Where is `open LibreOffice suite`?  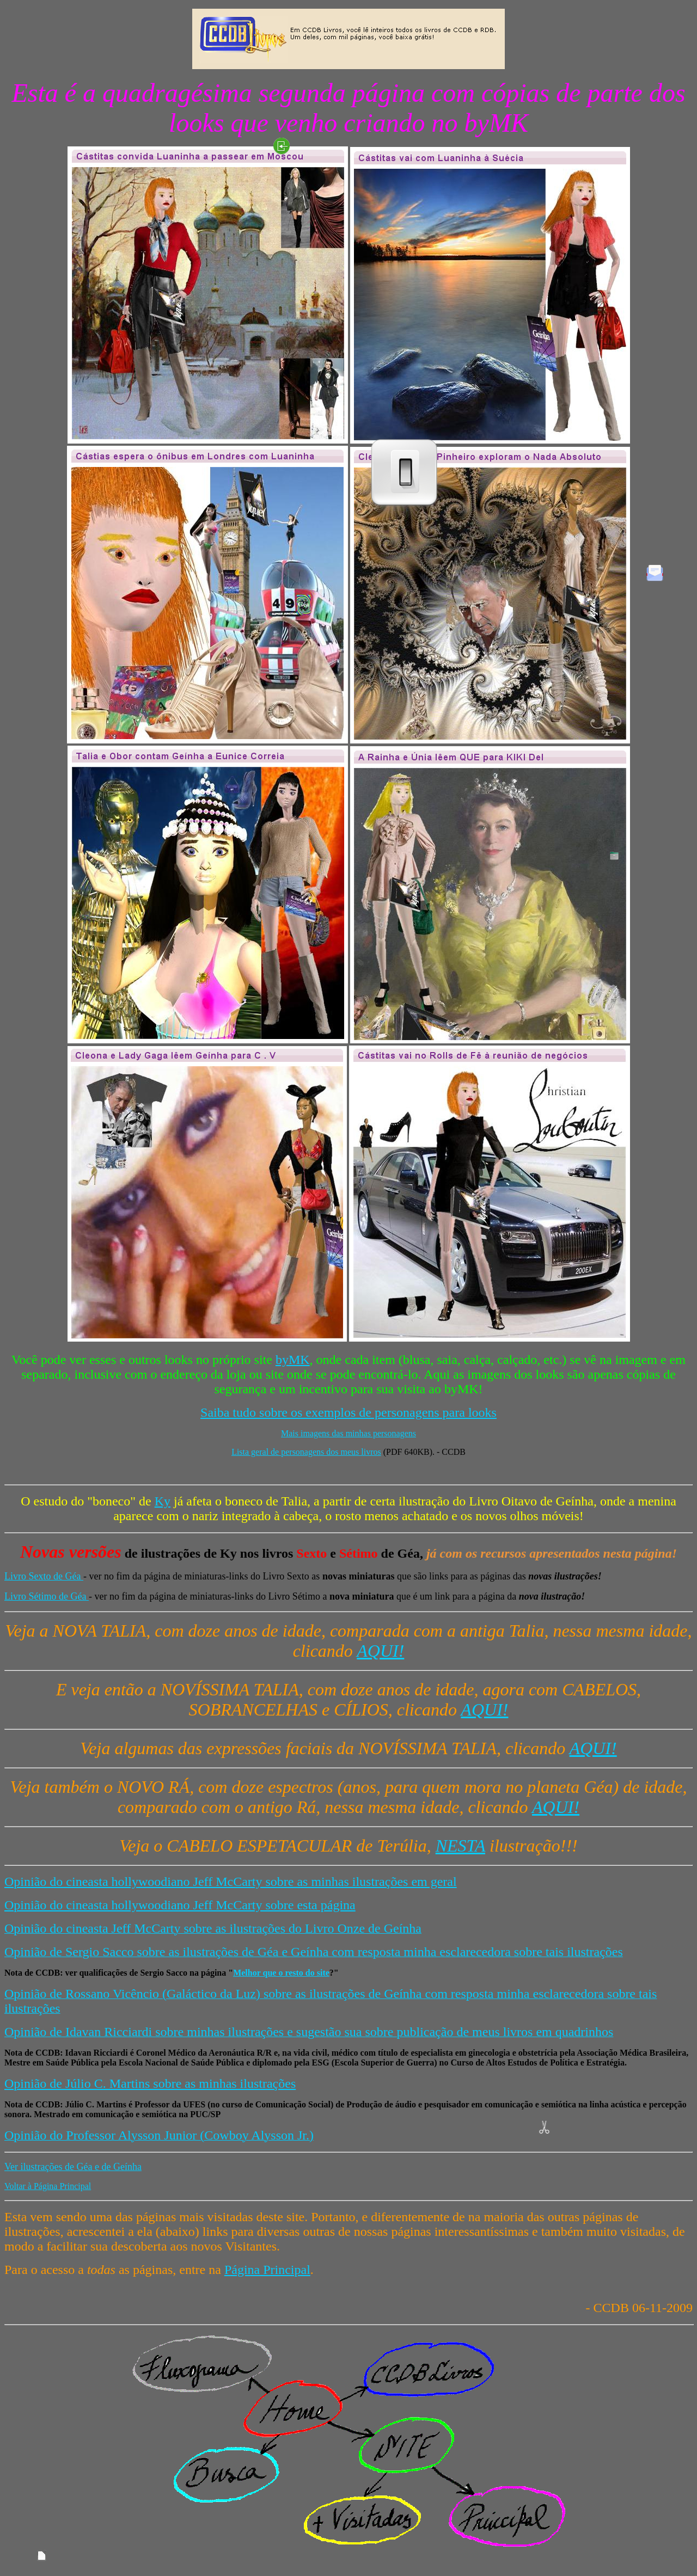
open LibreOffice suite is located at coordinates (41, 2555).